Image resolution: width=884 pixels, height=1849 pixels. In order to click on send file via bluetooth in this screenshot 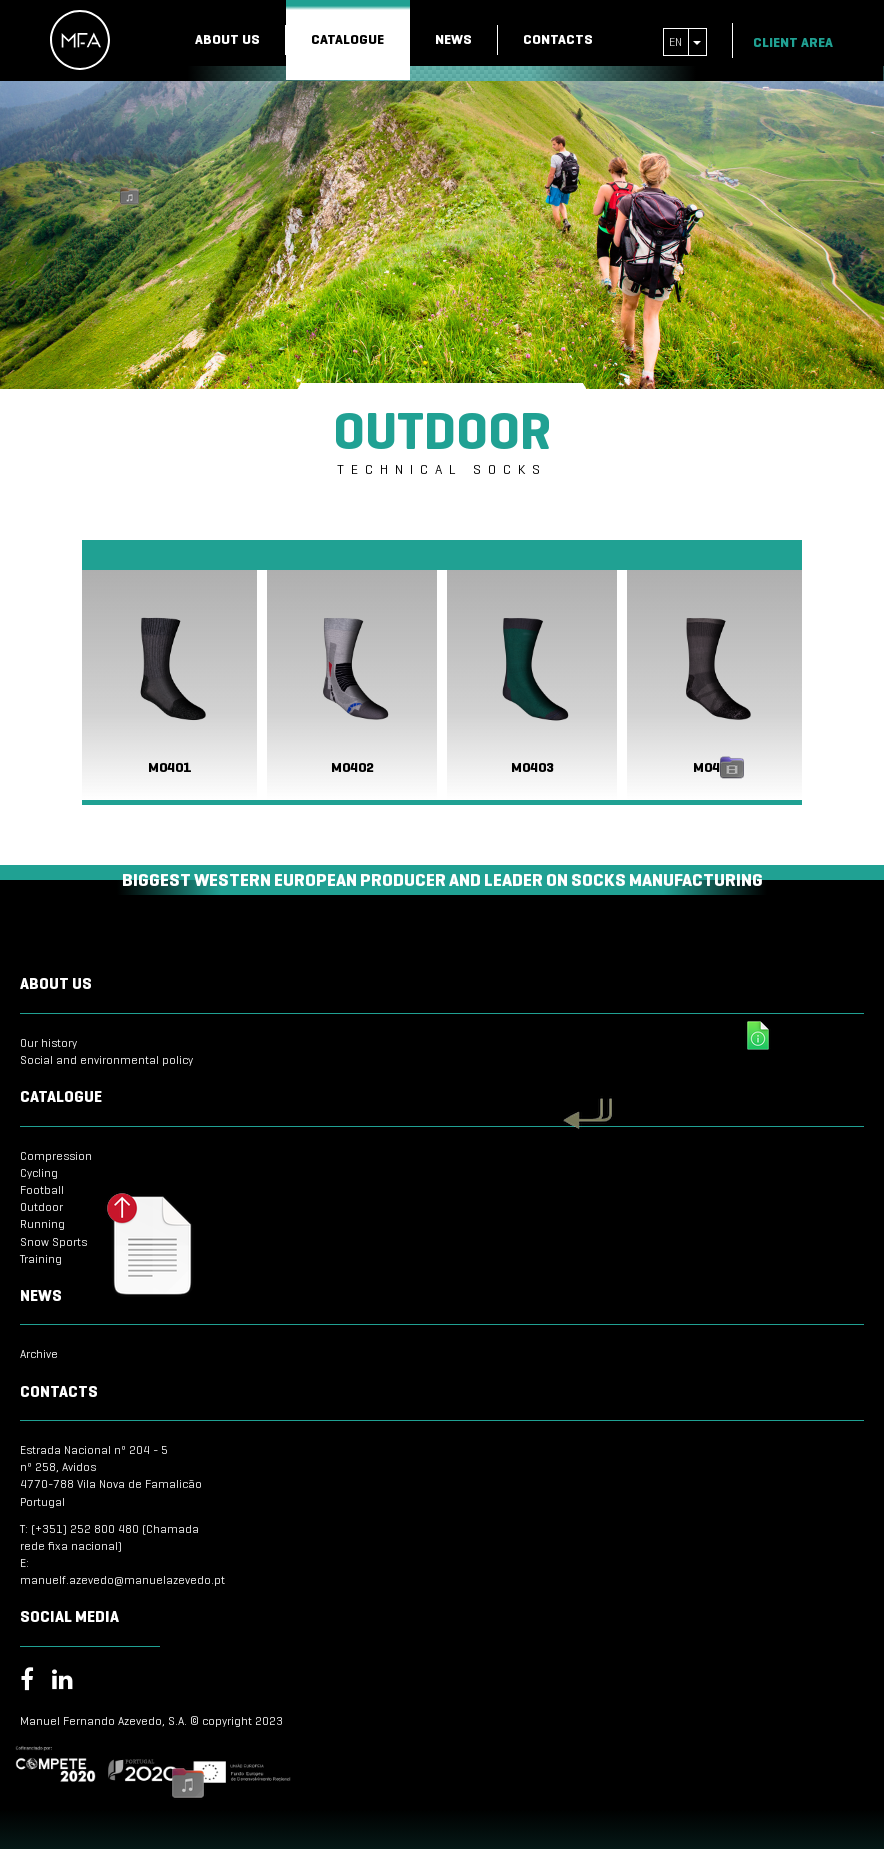, I will do `click(152, 1245)`.